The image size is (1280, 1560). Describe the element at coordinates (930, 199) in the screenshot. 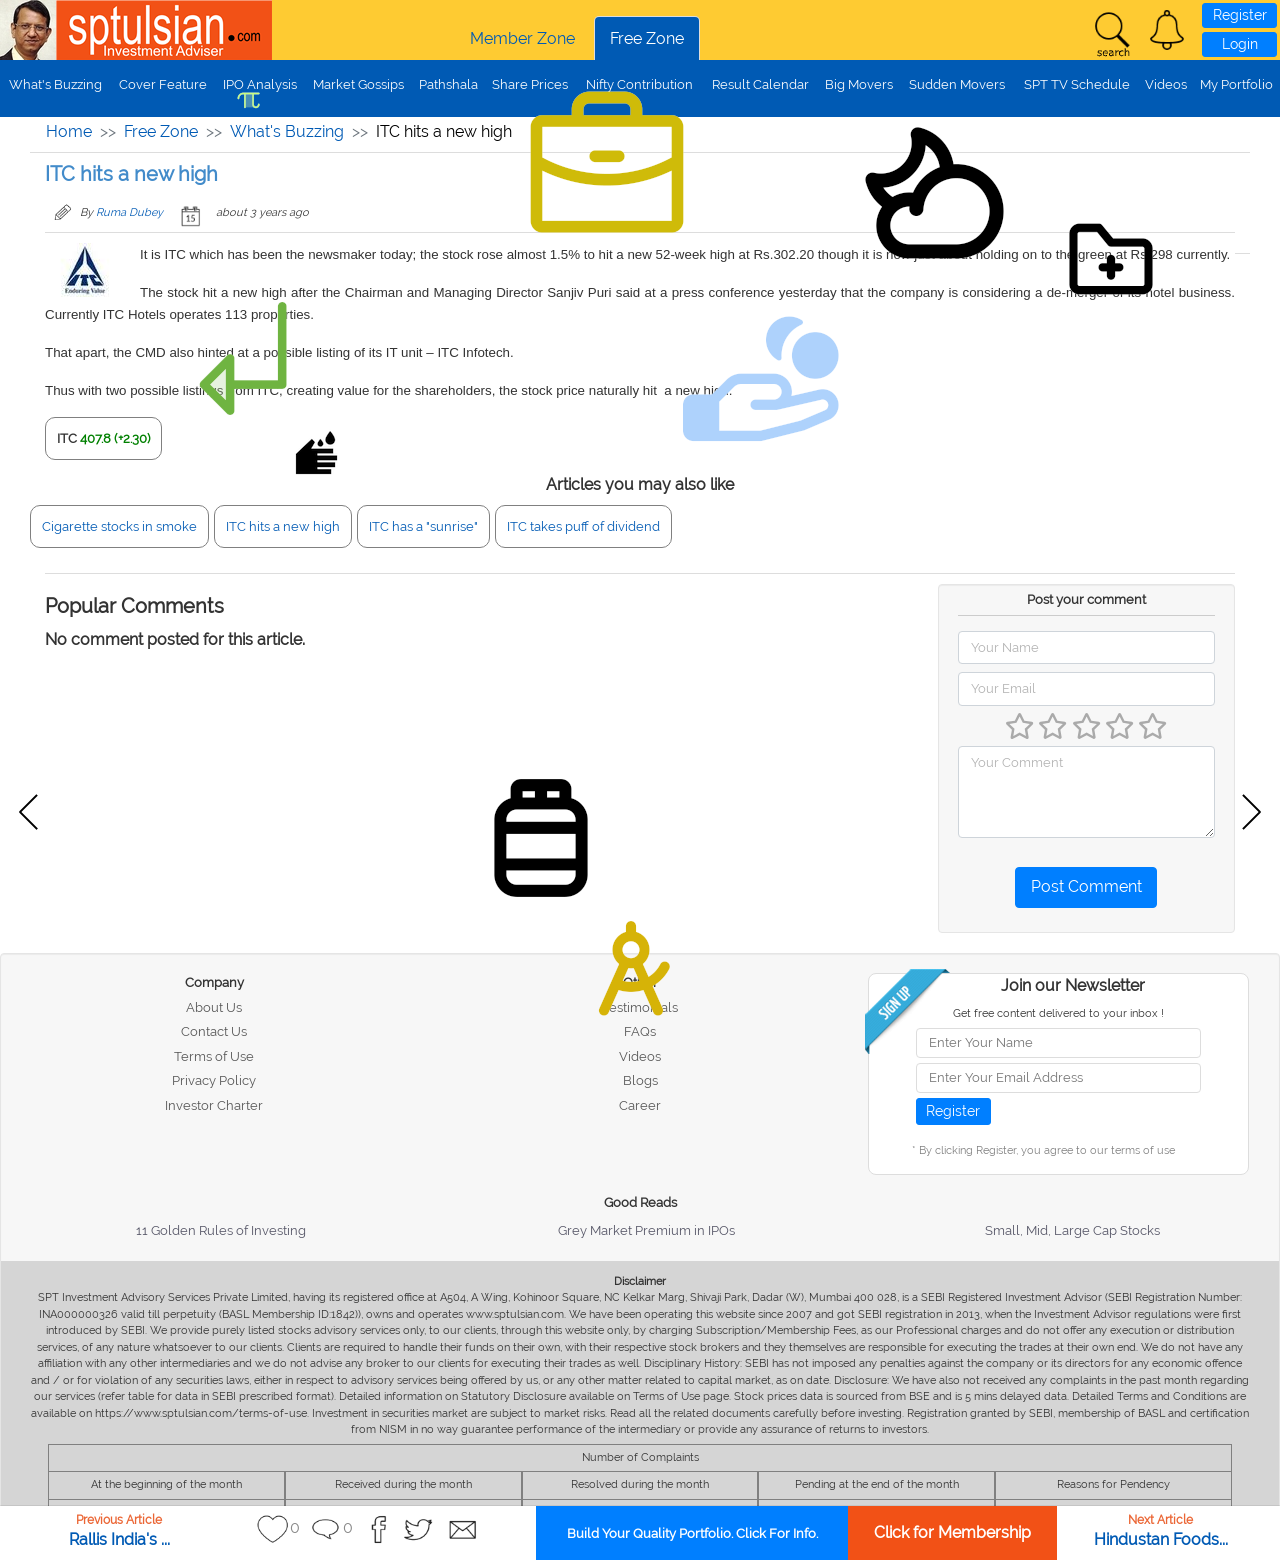

I see `indicates nighttime or evening weather conditions` at that location.